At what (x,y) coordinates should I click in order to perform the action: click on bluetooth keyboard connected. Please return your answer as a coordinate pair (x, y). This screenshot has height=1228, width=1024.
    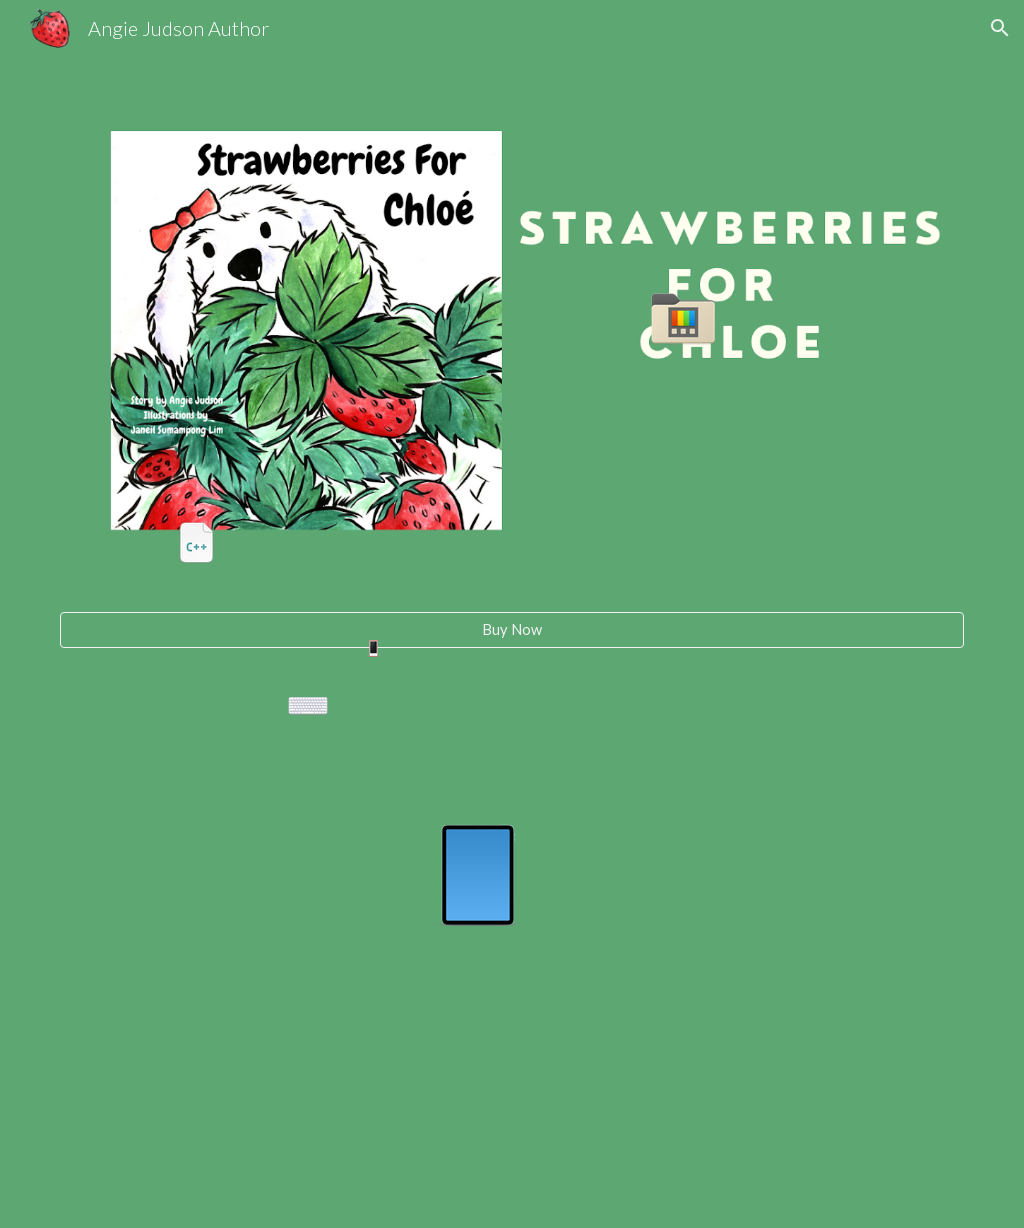
    Looking at the image, I should click on (308, 706).